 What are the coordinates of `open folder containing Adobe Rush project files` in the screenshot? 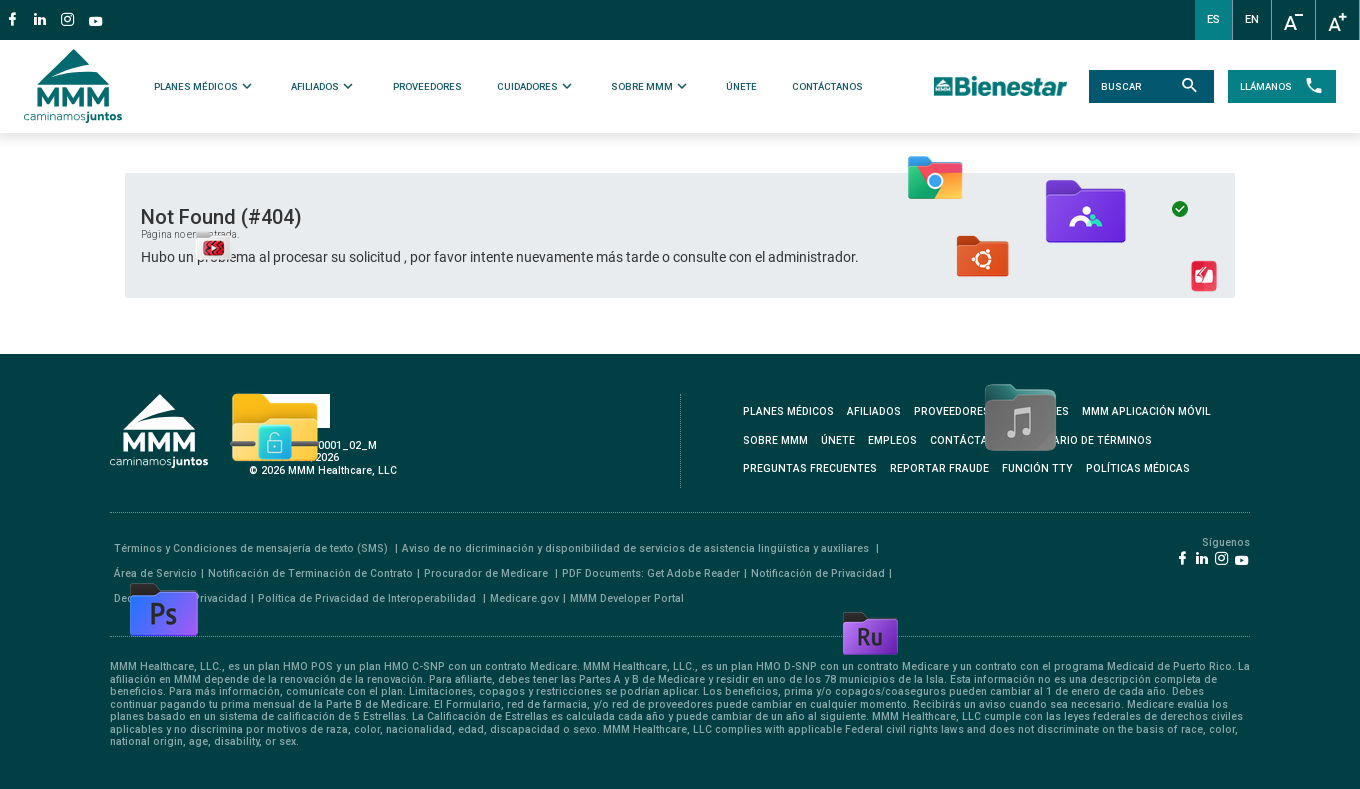 It's located at (870, 635).